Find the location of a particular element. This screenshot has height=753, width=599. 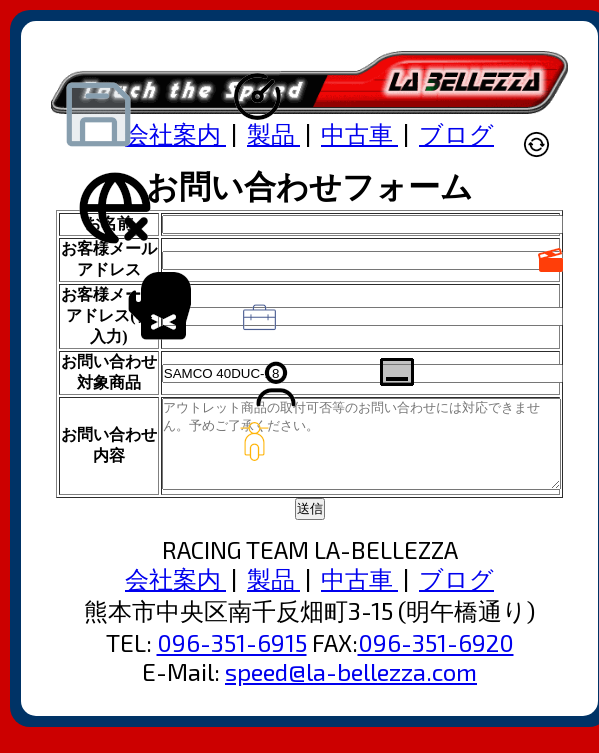

access video player controls or captions is located at coordinates (397, 372).